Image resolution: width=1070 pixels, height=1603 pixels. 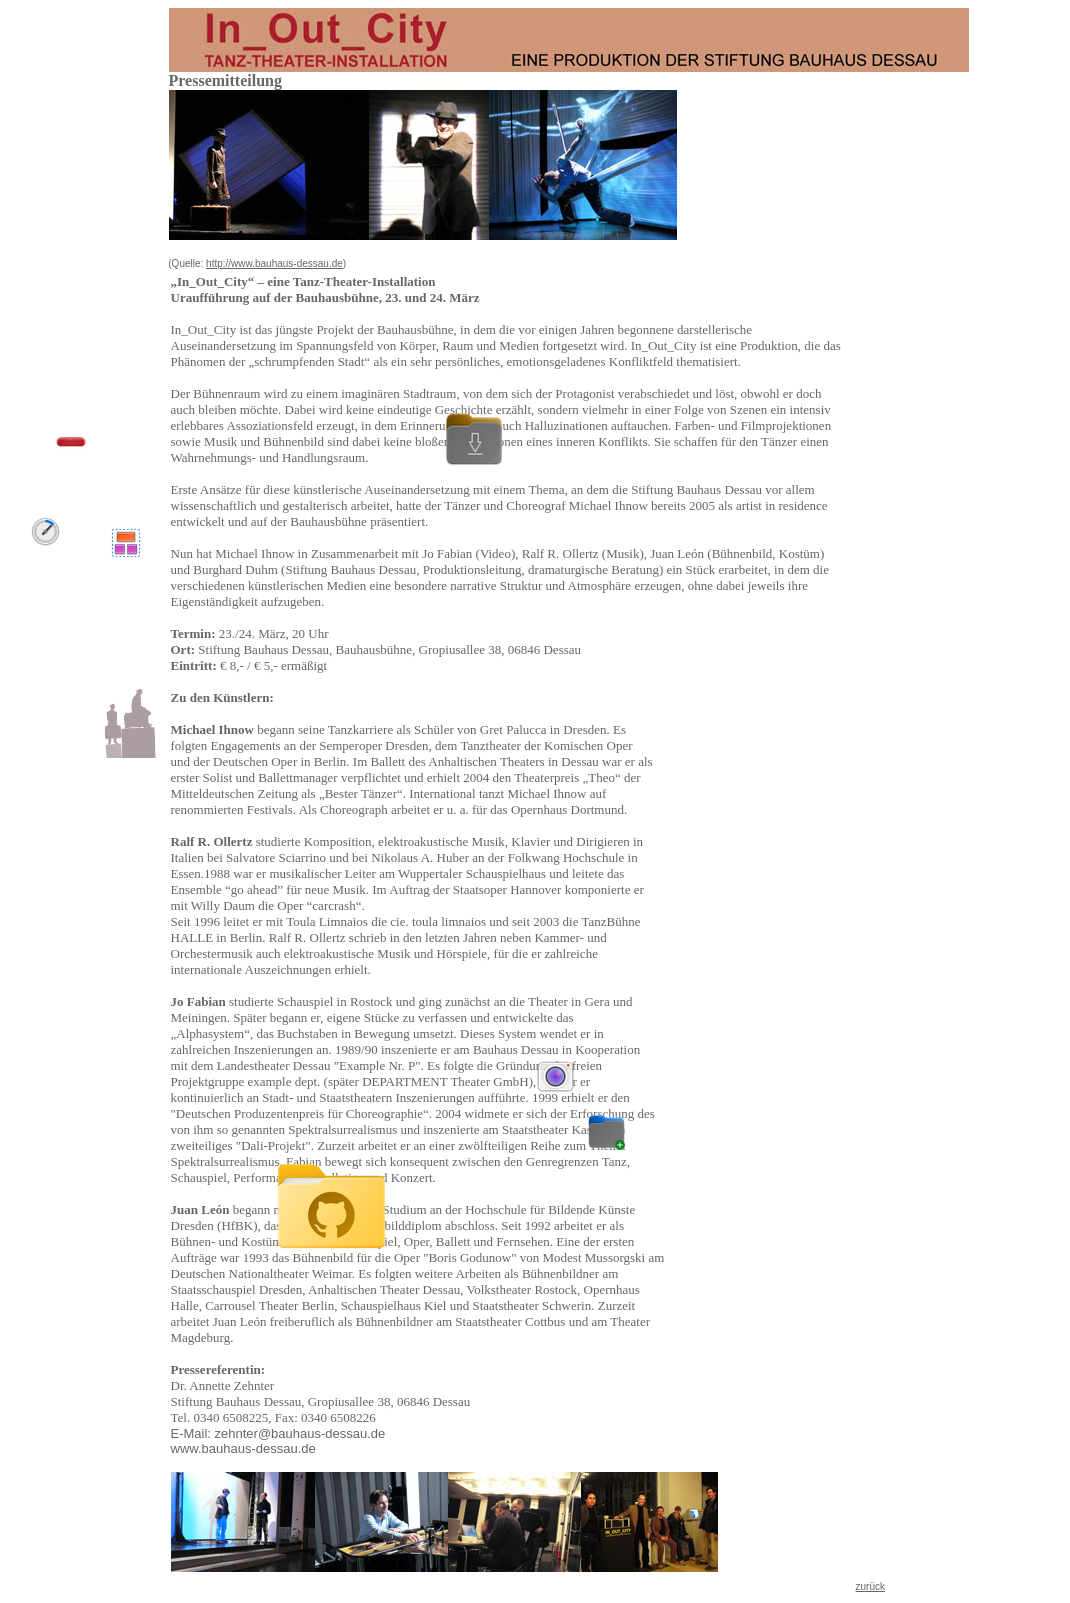 I want to click on beats pill bluetooth speaker connected, so click(x=71, y=442).